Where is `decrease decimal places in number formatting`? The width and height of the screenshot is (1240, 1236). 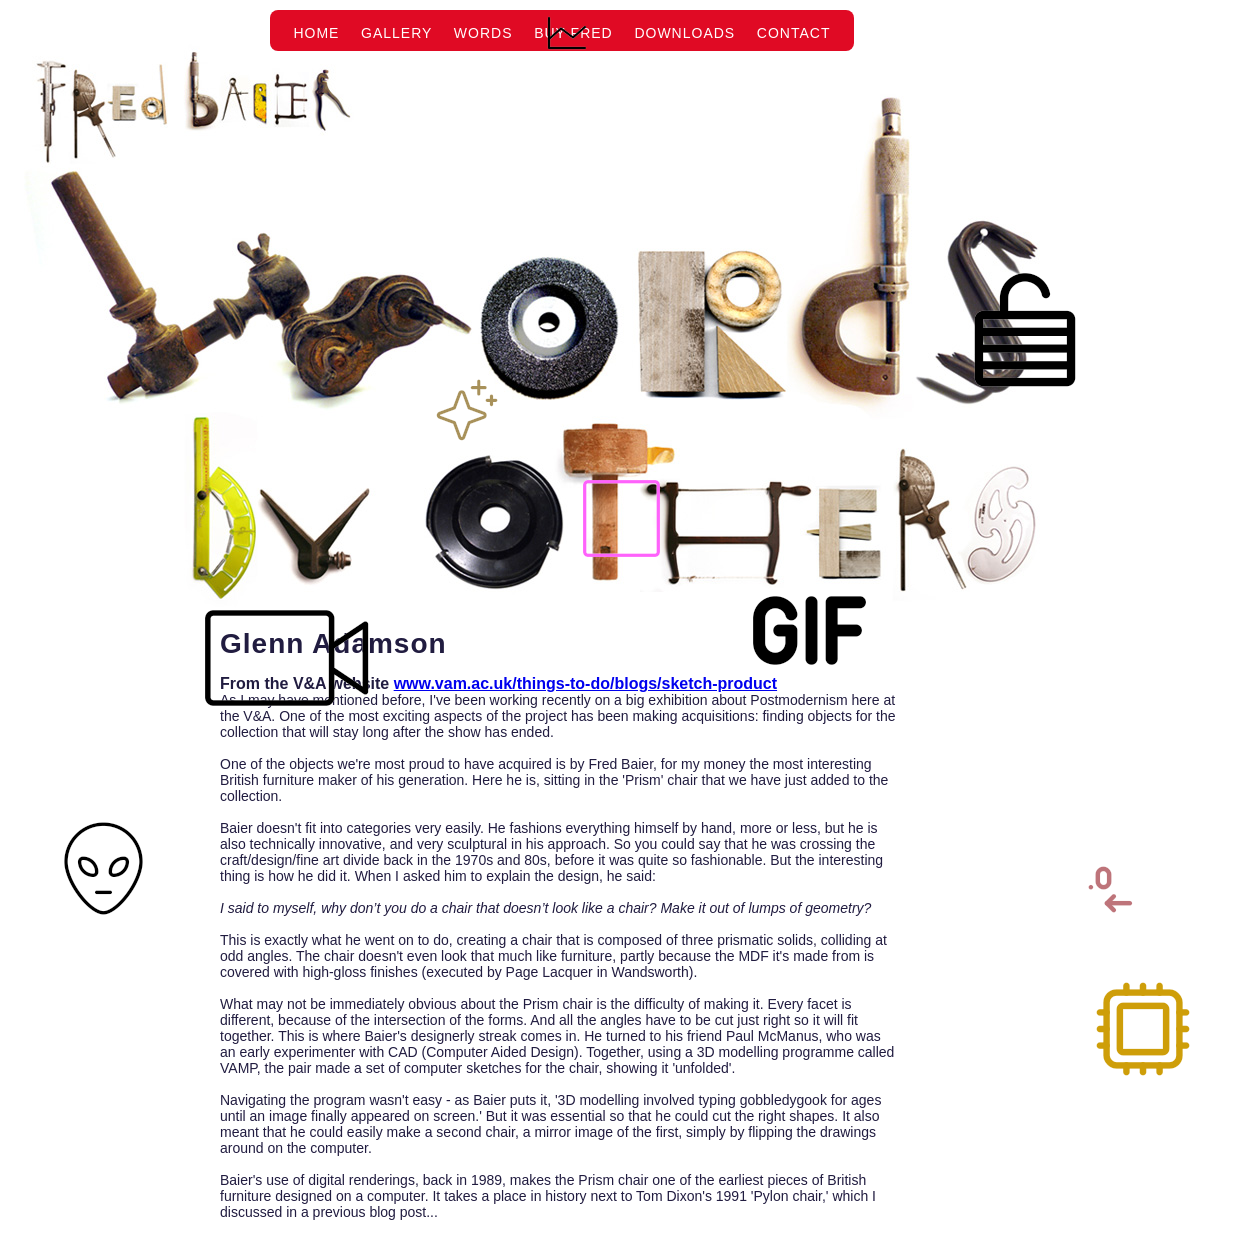 decrease decimal places in number formatting is located at coordinates (1111, 889).